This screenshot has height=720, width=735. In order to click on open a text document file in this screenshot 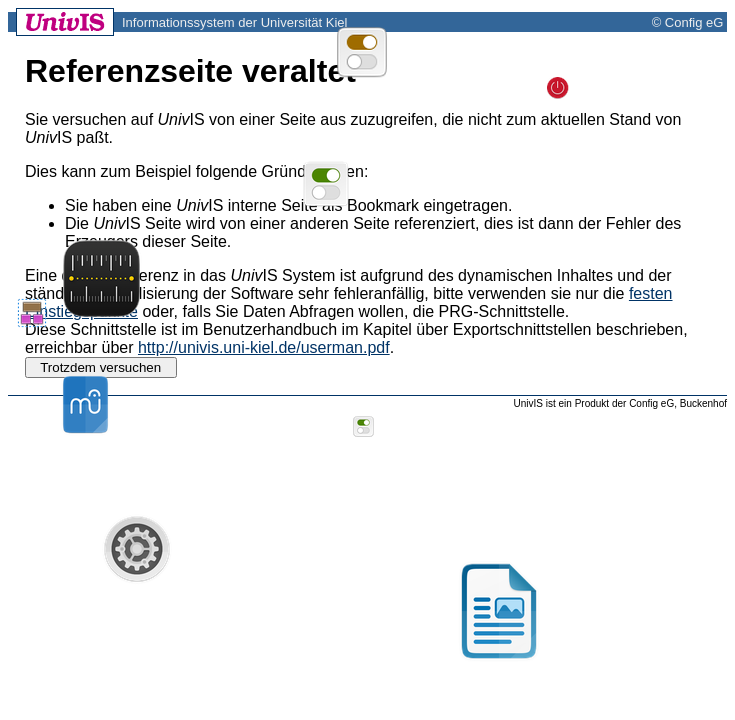, I will do `click(499, 611)`.